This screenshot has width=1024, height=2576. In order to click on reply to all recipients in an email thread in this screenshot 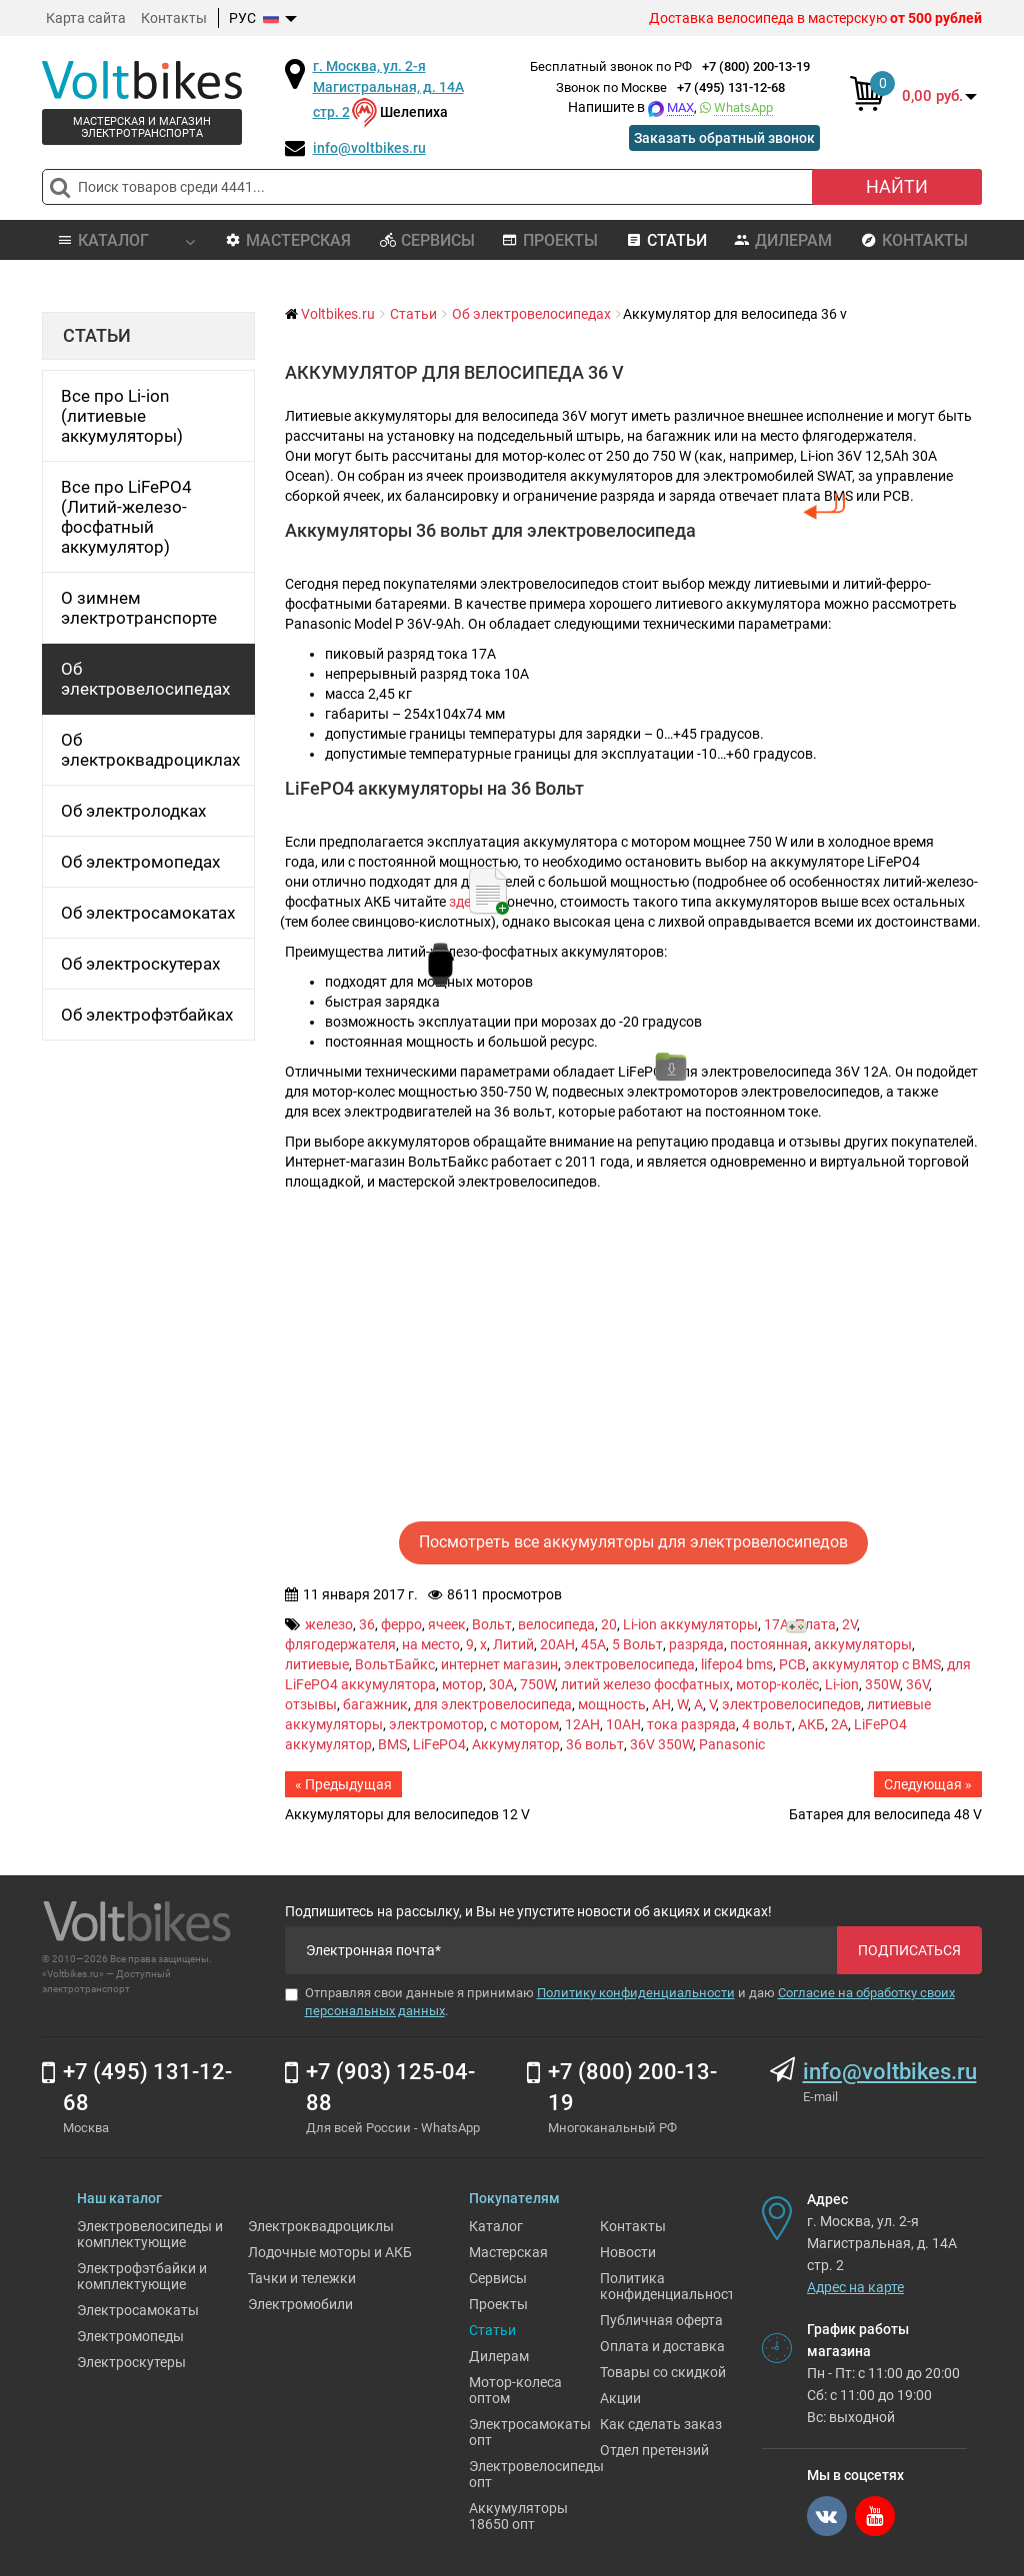, I will do `click(823, 503)`.